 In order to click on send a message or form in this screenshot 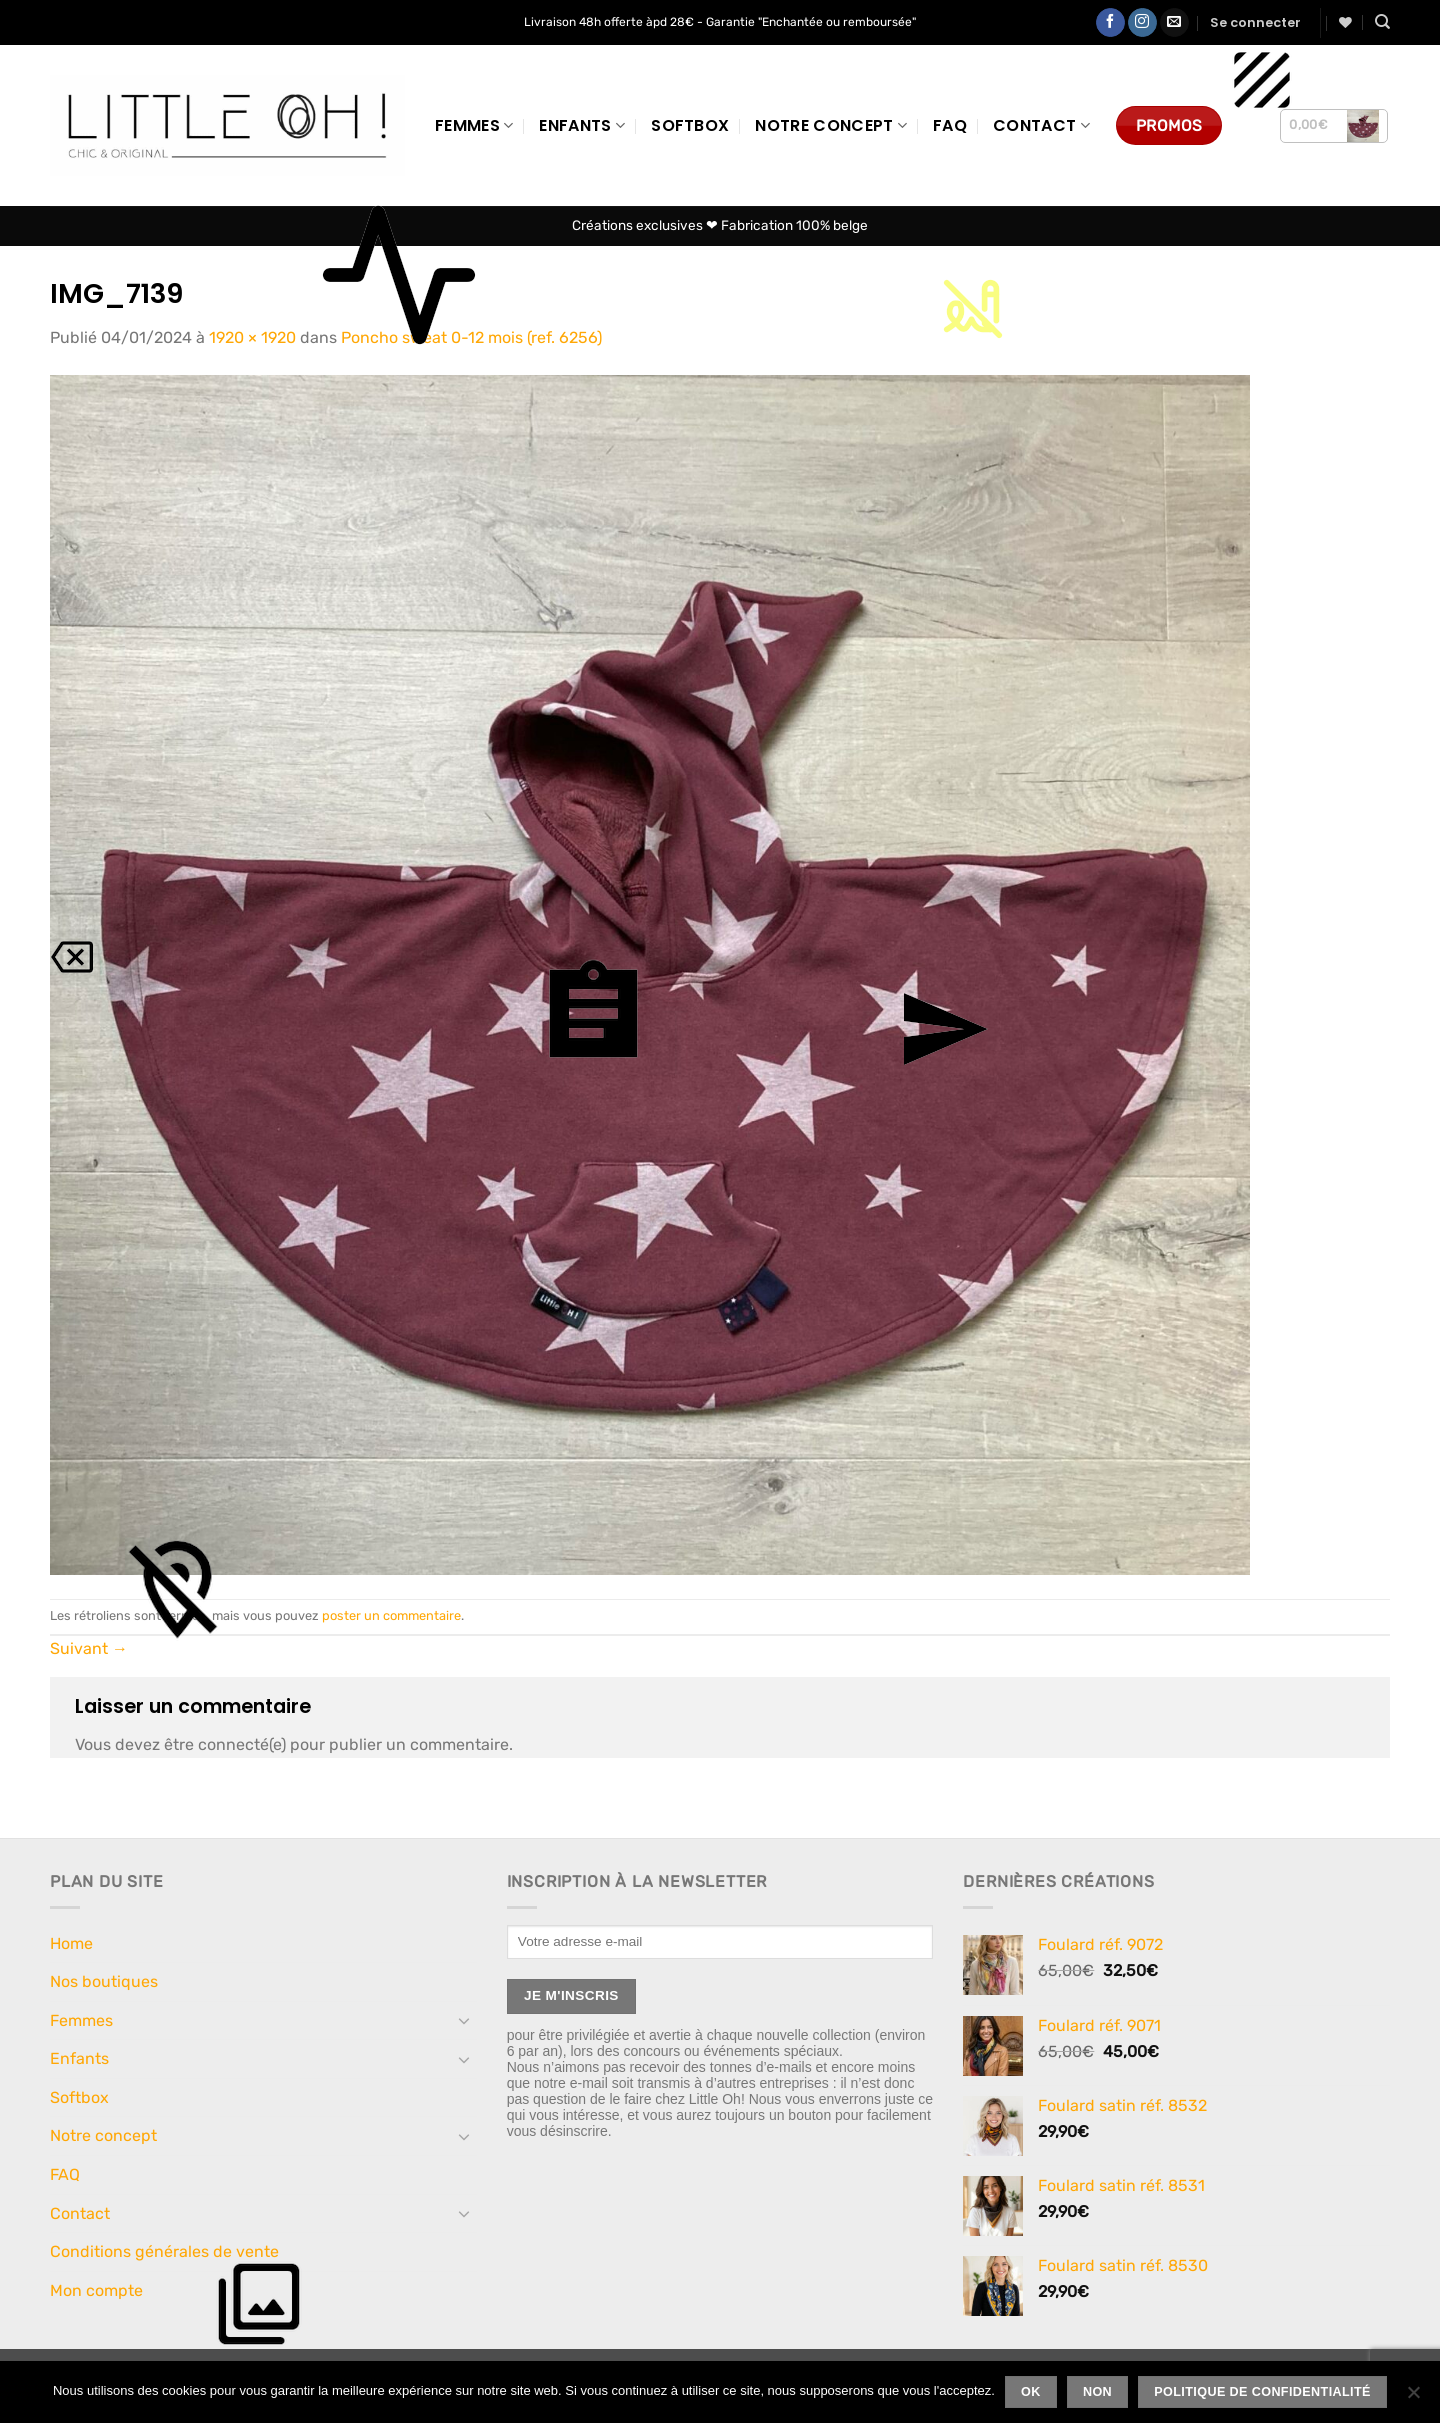, I will do `click(944, 1029)`.